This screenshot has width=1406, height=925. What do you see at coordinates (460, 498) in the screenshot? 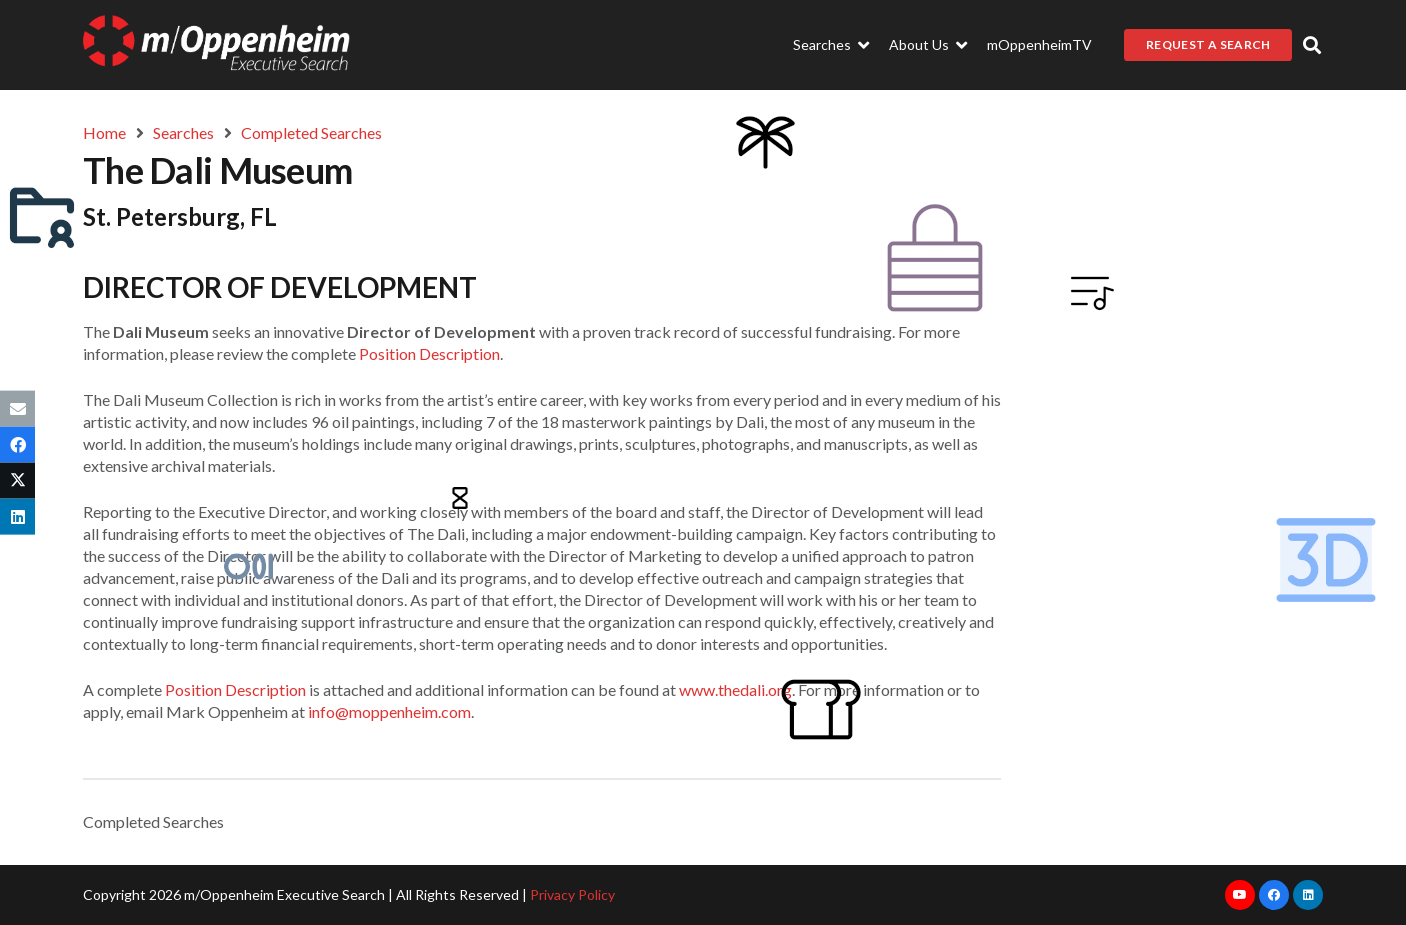
I see `indicates loading or processing in progress` at bounding box center [460, 498].